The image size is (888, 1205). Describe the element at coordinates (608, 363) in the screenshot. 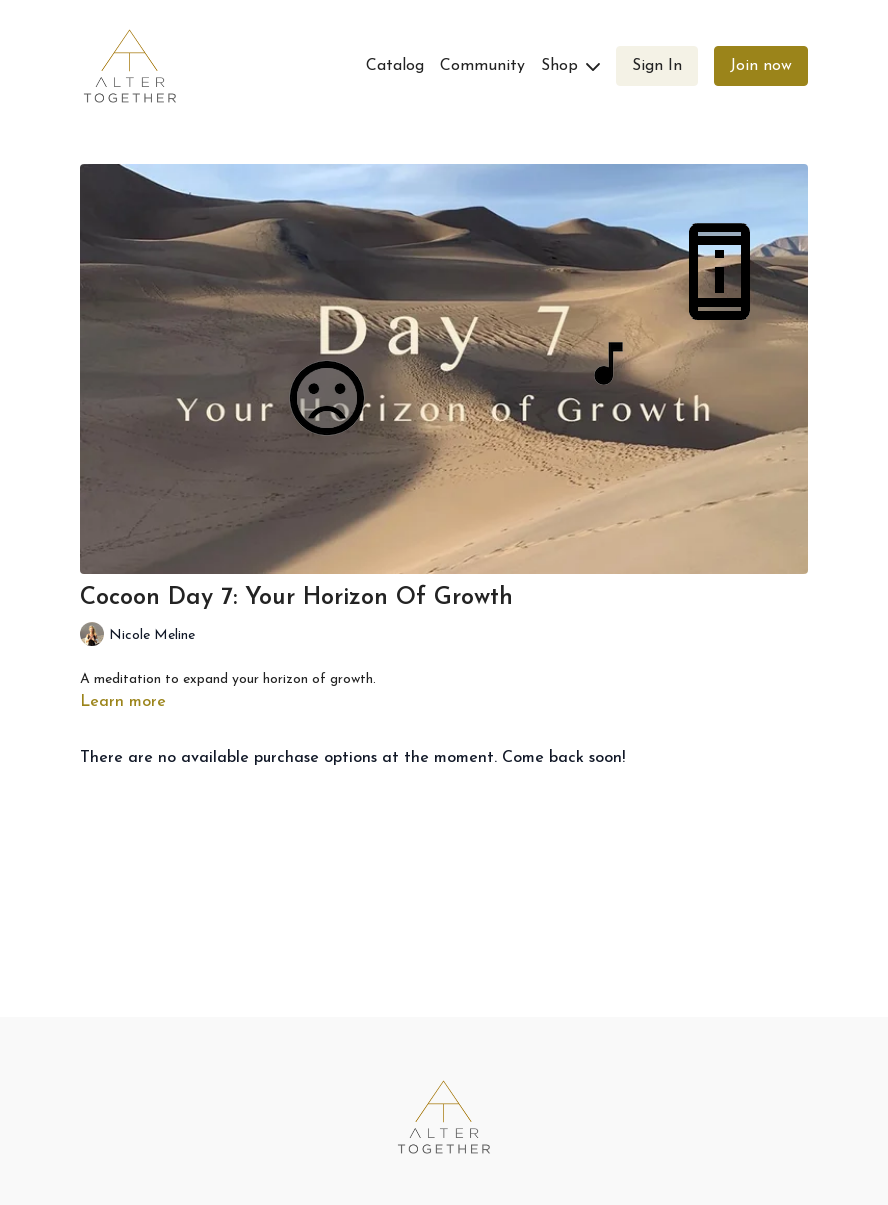

I see `access music or audio player` at that location.